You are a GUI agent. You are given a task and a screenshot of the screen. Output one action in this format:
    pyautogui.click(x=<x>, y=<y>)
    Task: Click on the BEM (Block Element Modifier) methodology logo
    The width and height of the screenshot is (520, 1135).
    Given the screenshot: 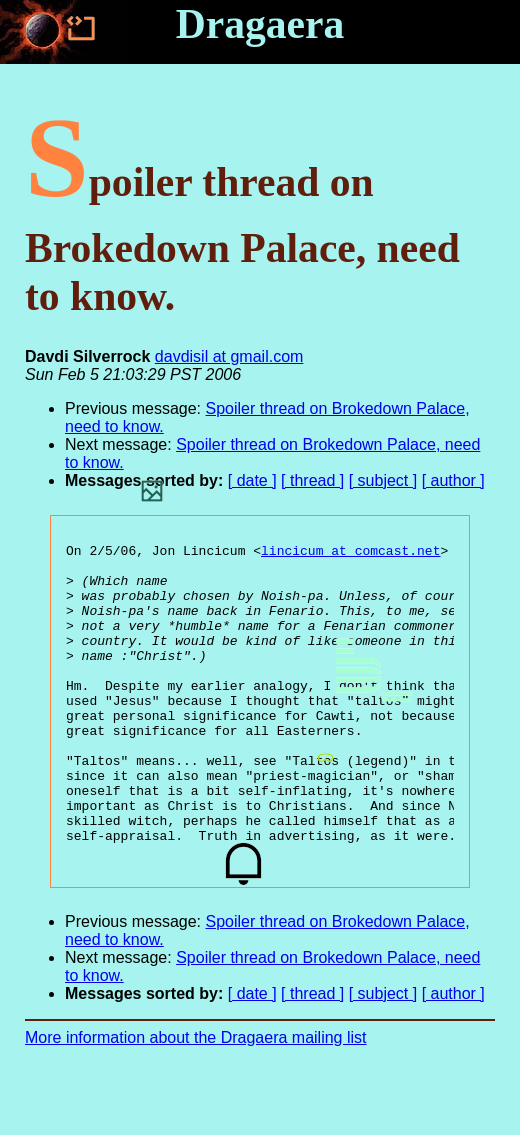 What is the action you would take?
    pyautogui.click(x=374, y=670)
    